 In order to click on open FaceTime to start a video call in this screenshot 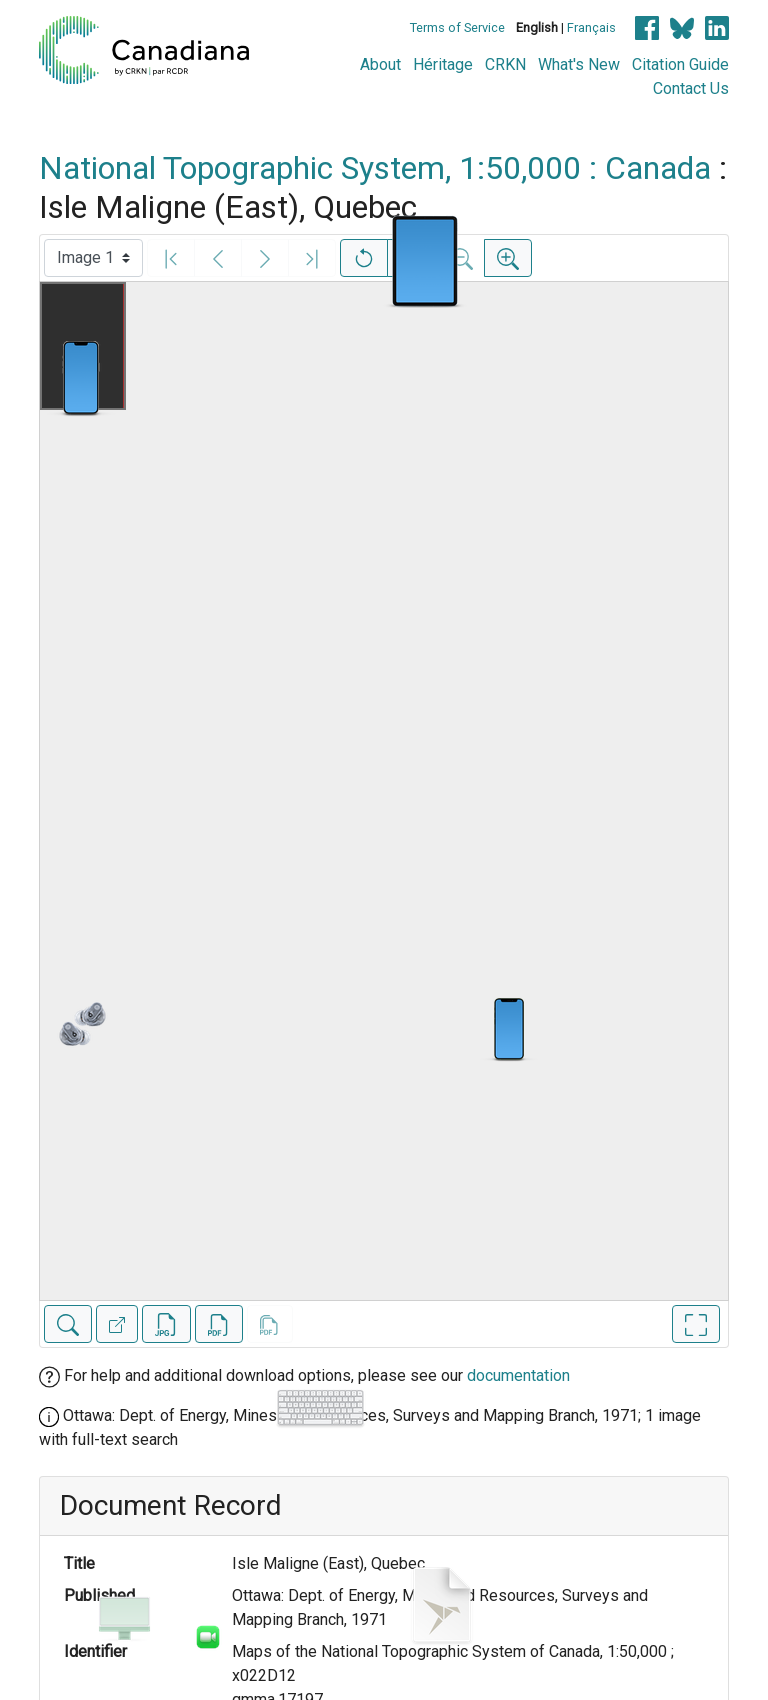, I will do `click(208, 1637)`.